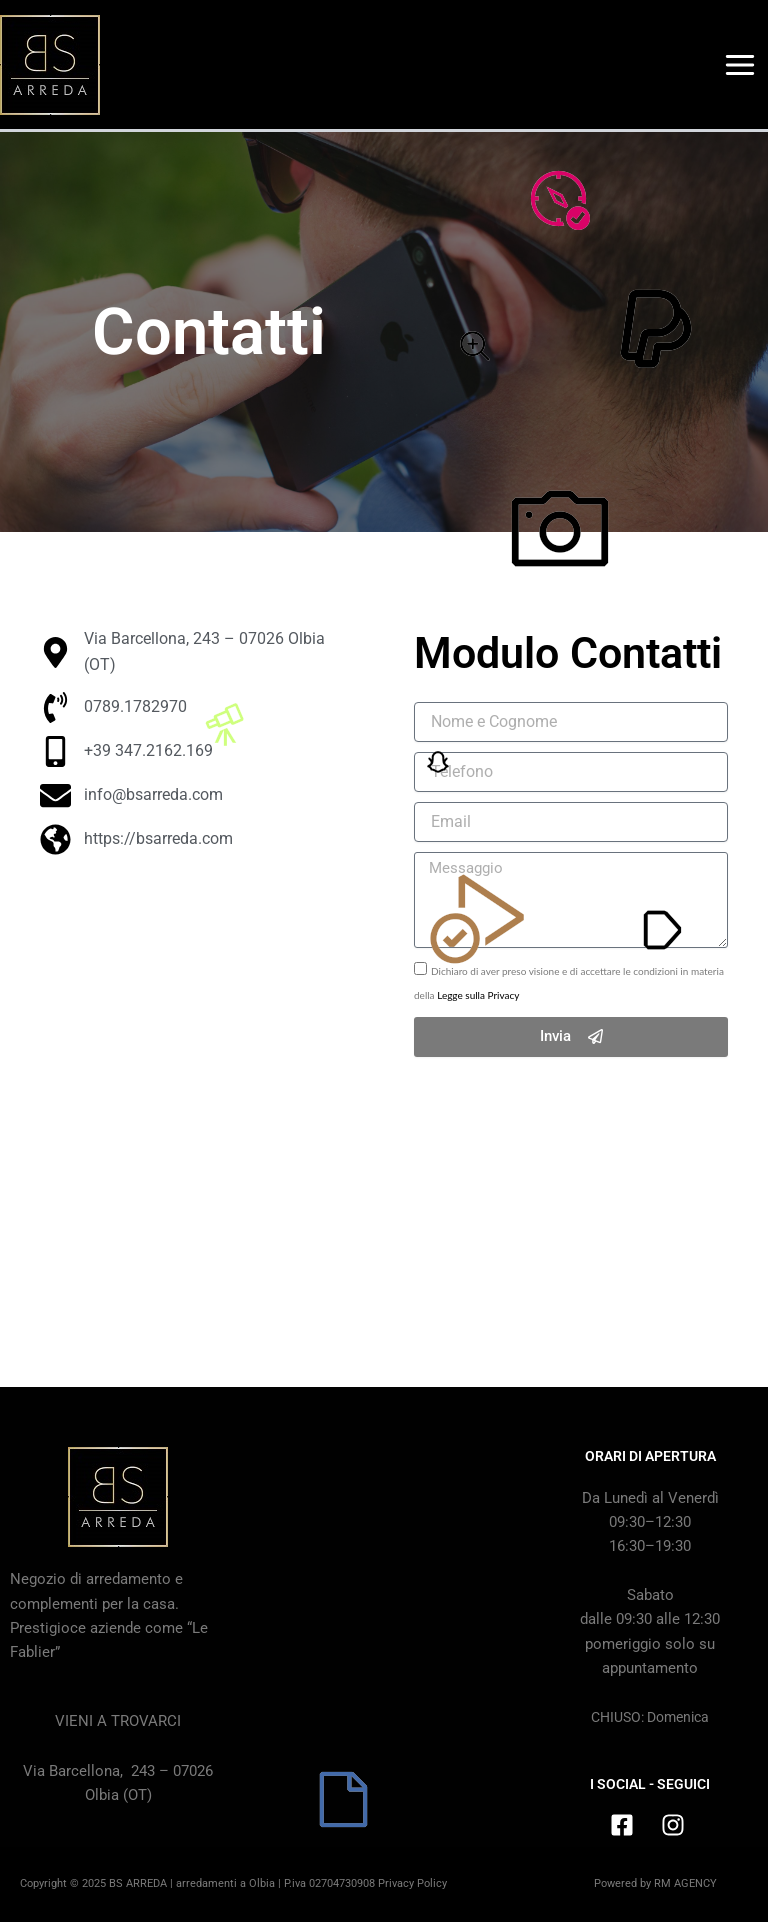 This screenshot has width=768, height=1922. What do you see at coordinates (660, 930) in the screenshot?
I see `indicates the current line in debug mode` at bounding box center [660, 930].